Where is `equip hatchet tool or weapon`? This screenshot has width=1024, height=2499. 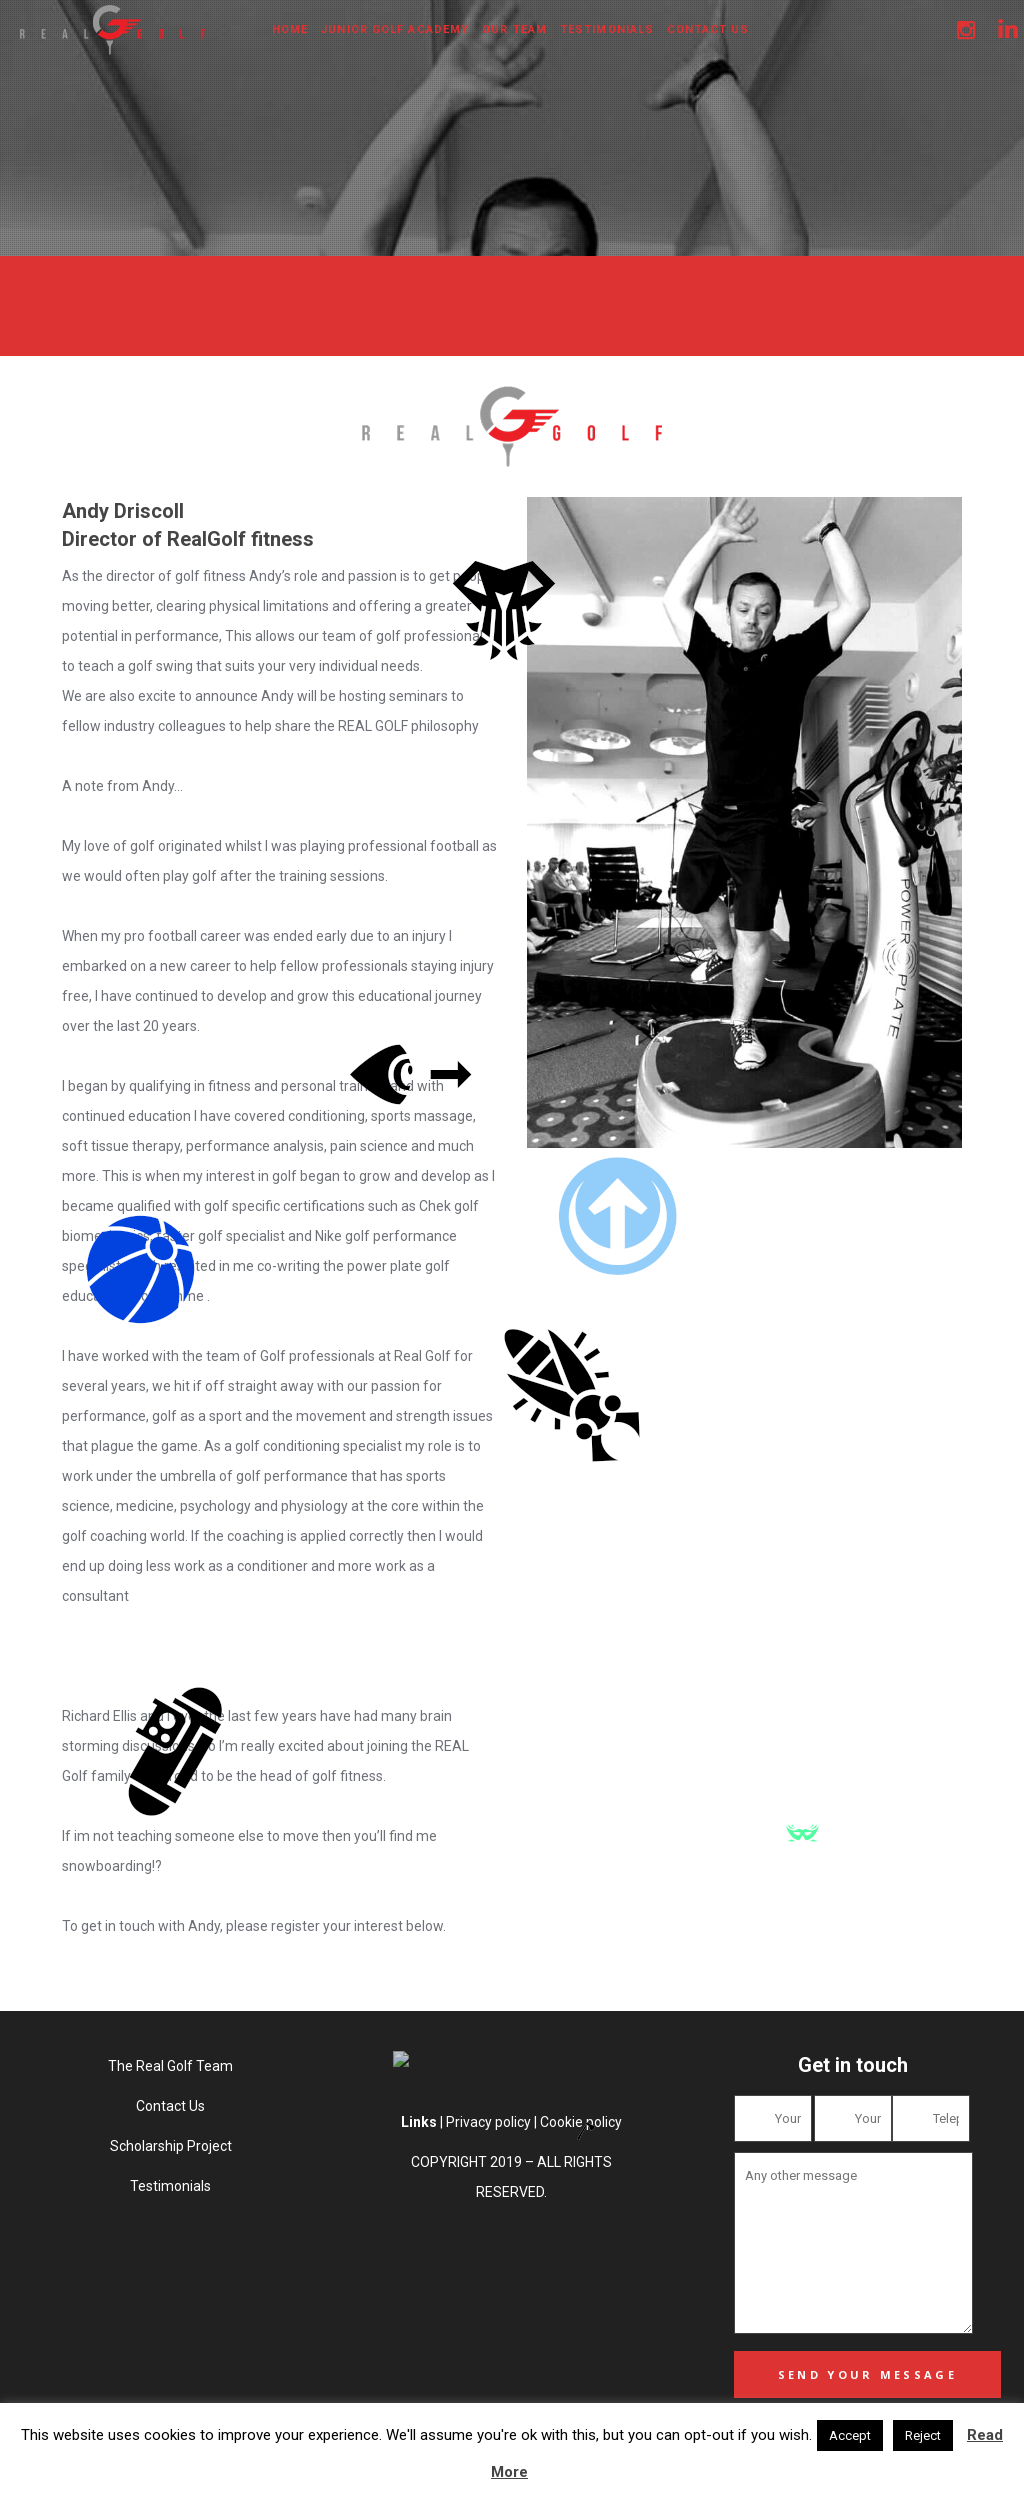 equip hatchet tool or weapon is located at coordinates (586, 2131).